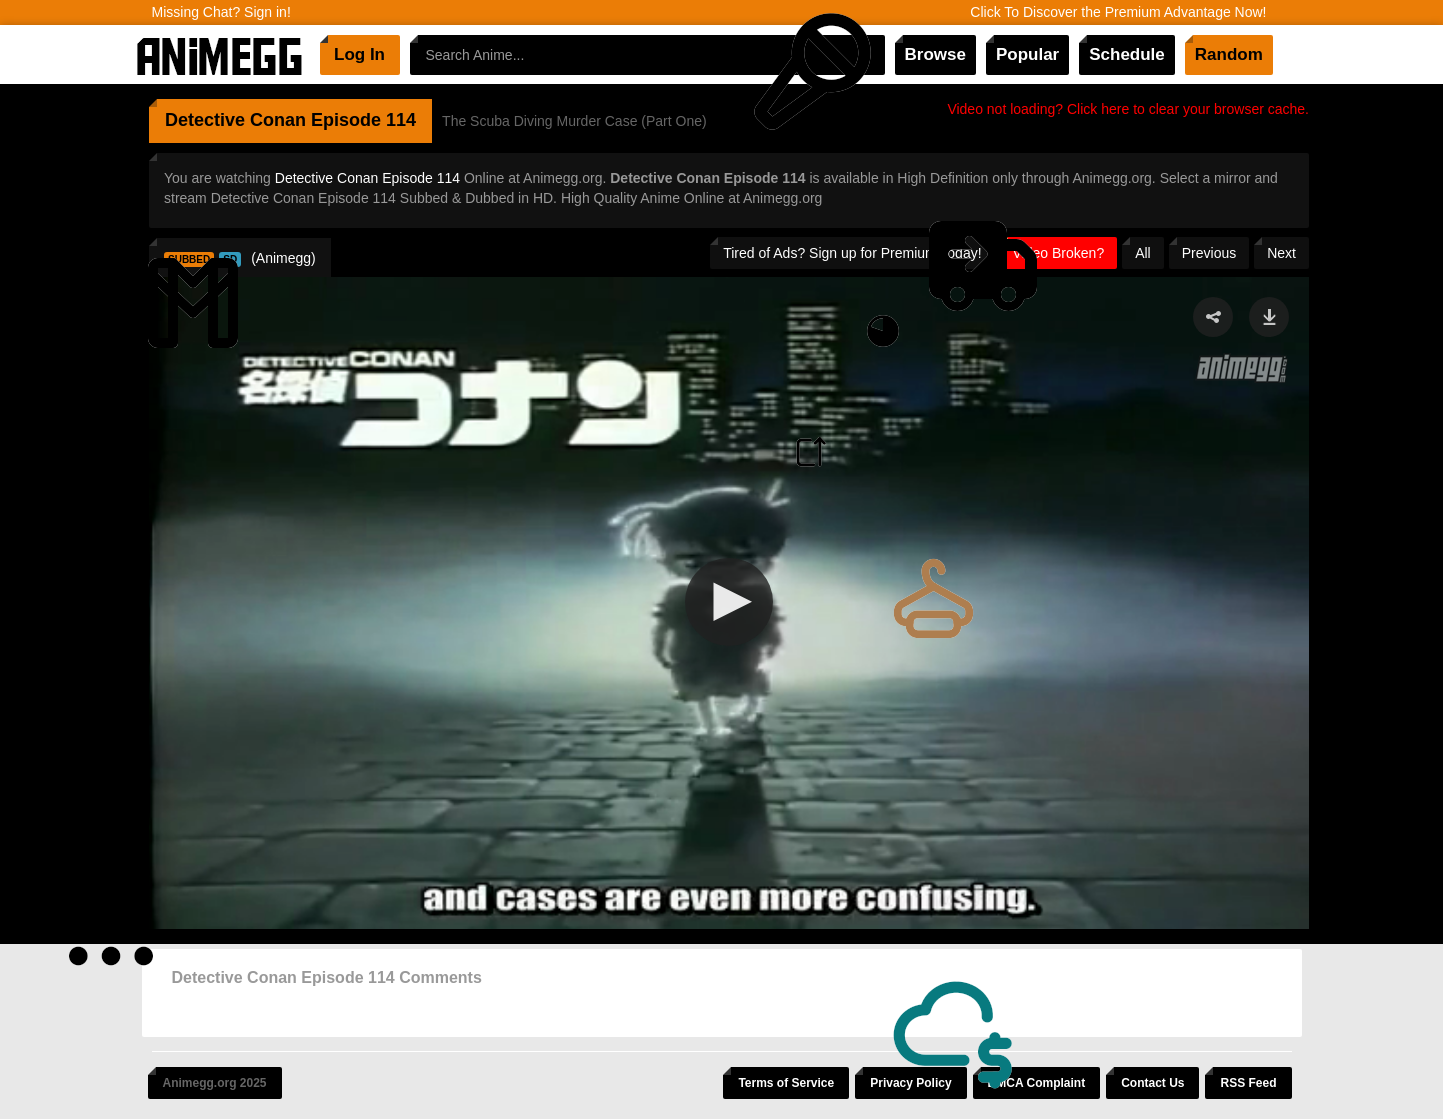 This screenshot has height=1119, width=1443. What do you see at coordinates (955, 1026) in the screenshot?
I see `view cloud storage pricing or billing` at bounding box center [955, 1026].